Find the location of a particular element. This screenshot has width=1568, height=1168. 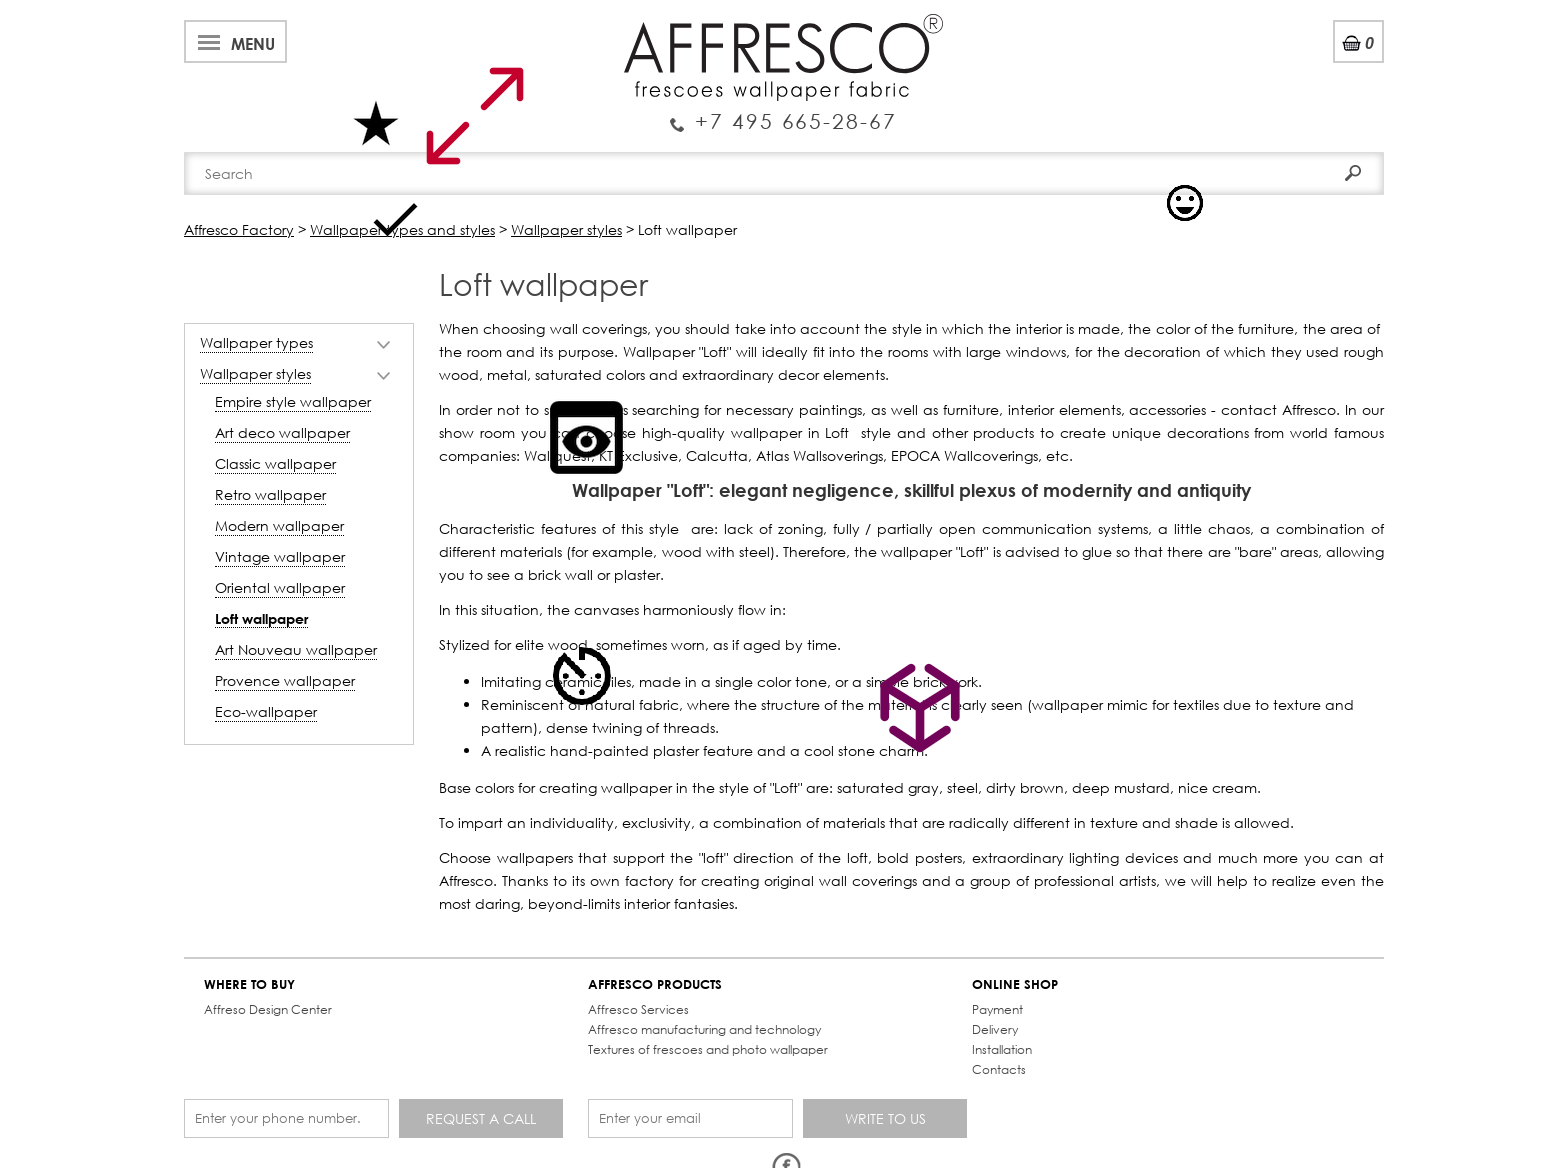

preview content before publishing is located at coordinates (586, 437).